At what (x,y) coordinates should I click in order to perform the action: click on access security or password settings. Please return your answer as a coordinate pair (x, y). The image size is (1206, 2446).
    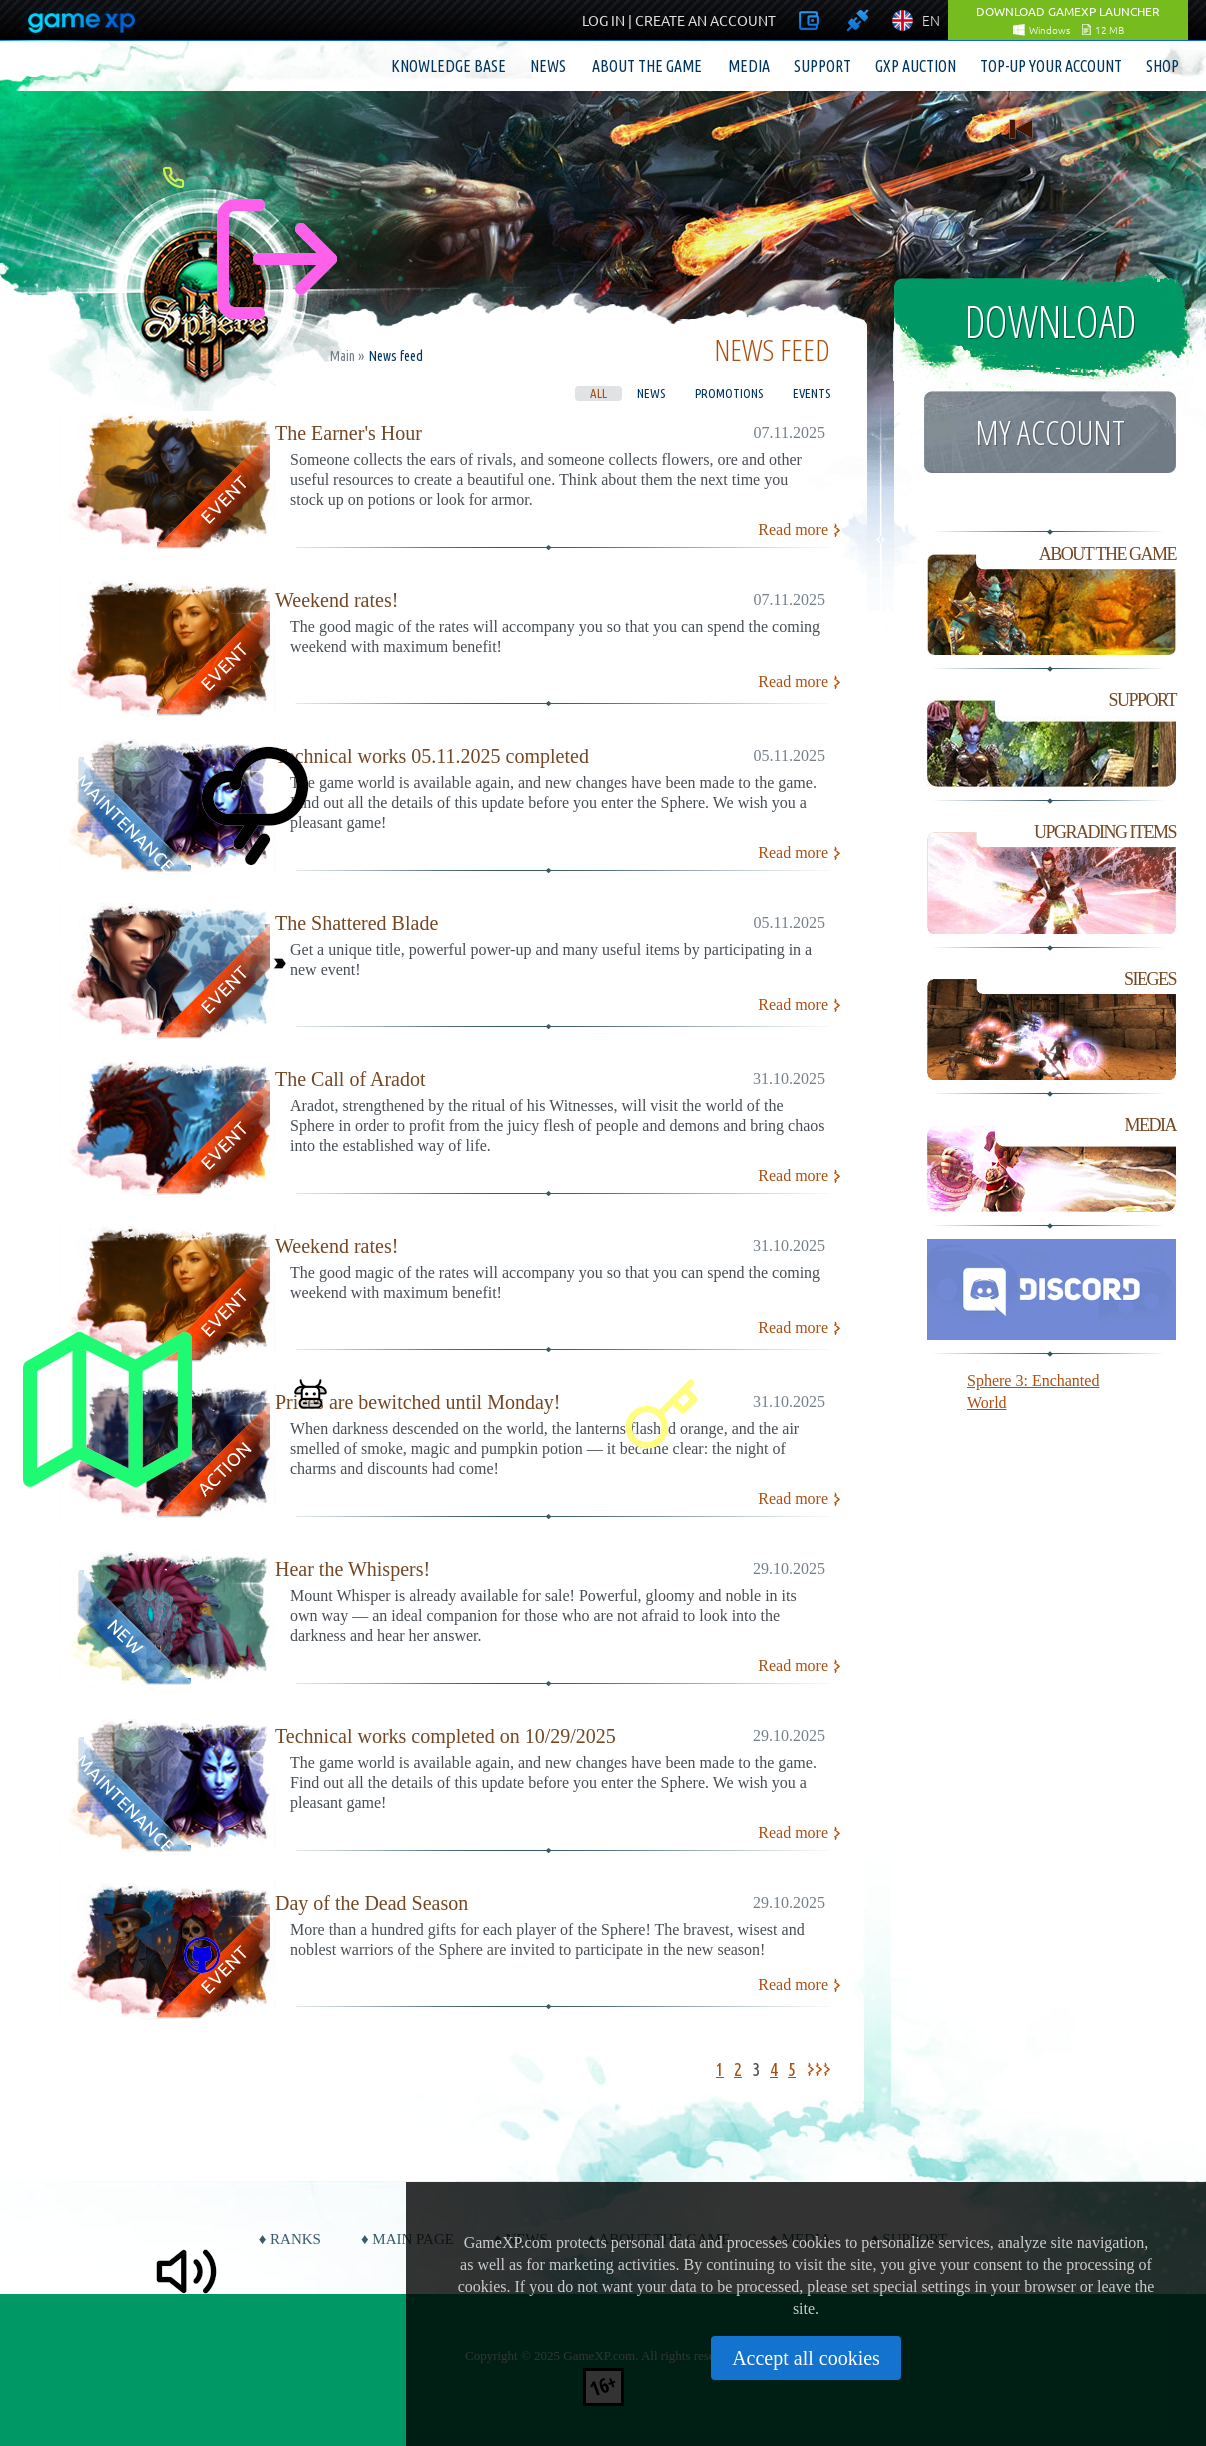
    Looking at the image, I should click on (661, 1415).